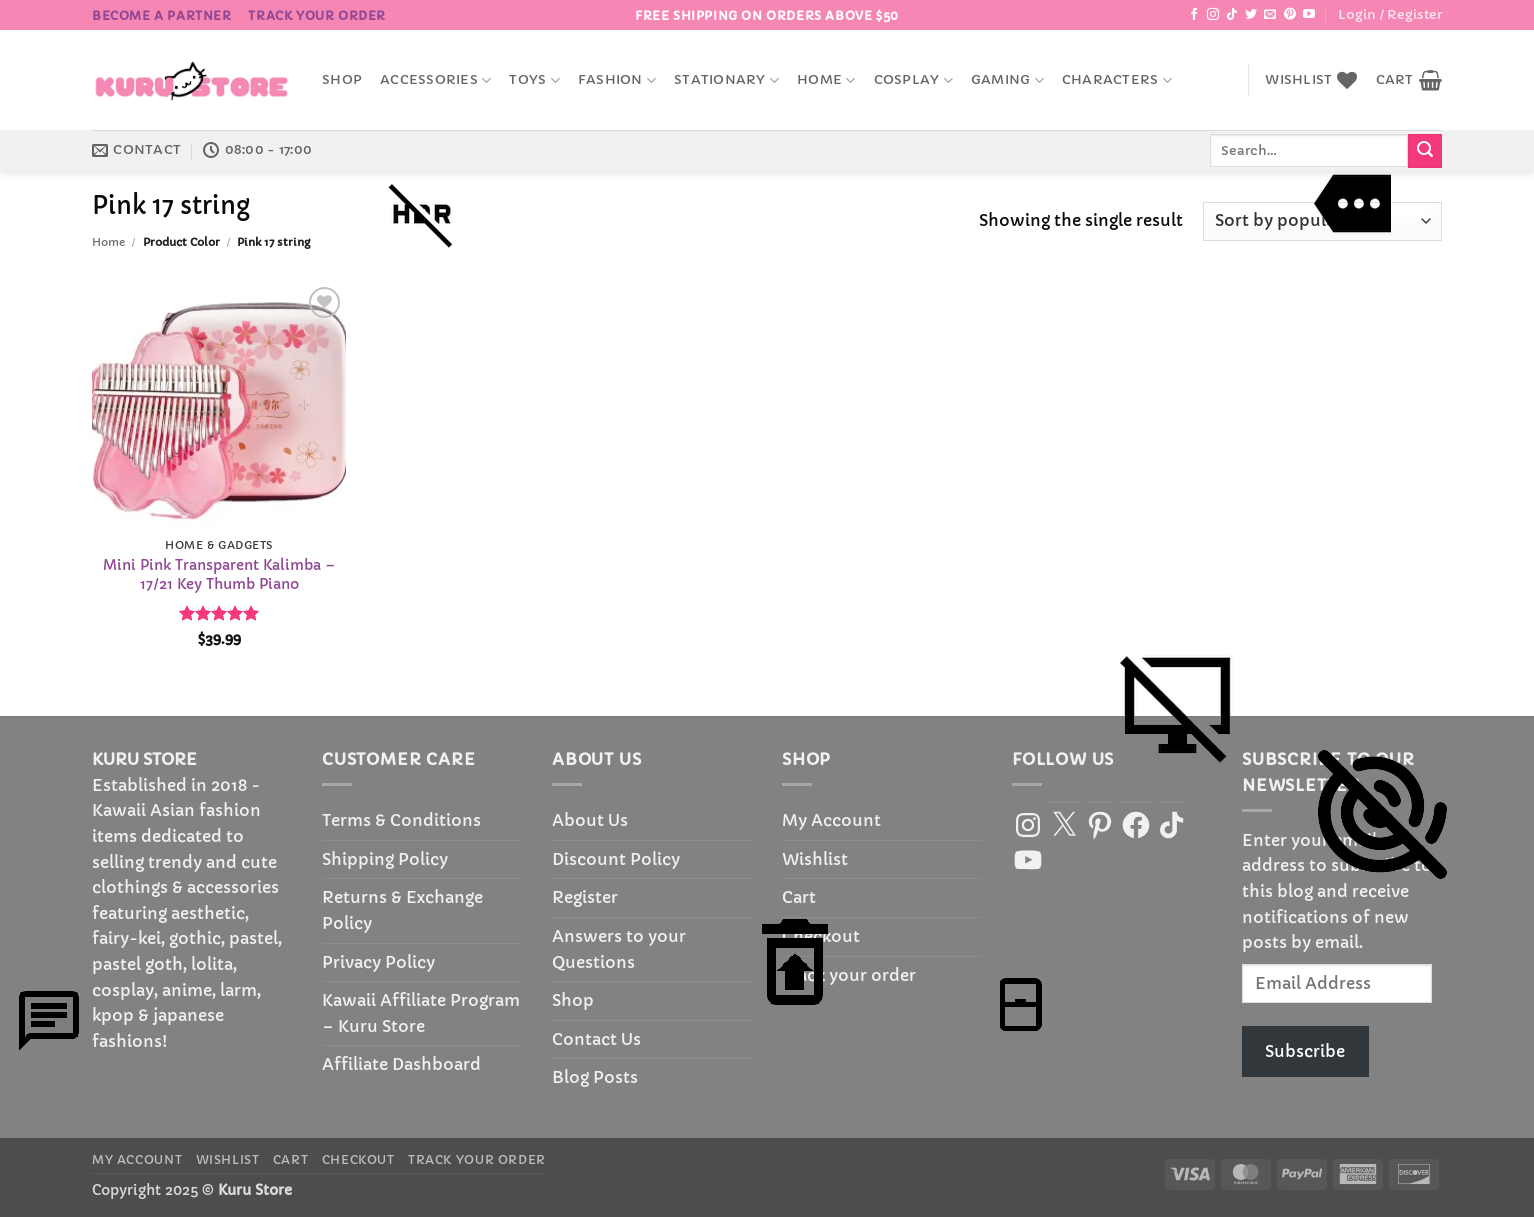 Image resolution: width=1534 pixels, height=1217 pixels. Describe the element at coordinates (1382, 814) in the screenshot. I see `disable spiral or swirl effect` at that location.